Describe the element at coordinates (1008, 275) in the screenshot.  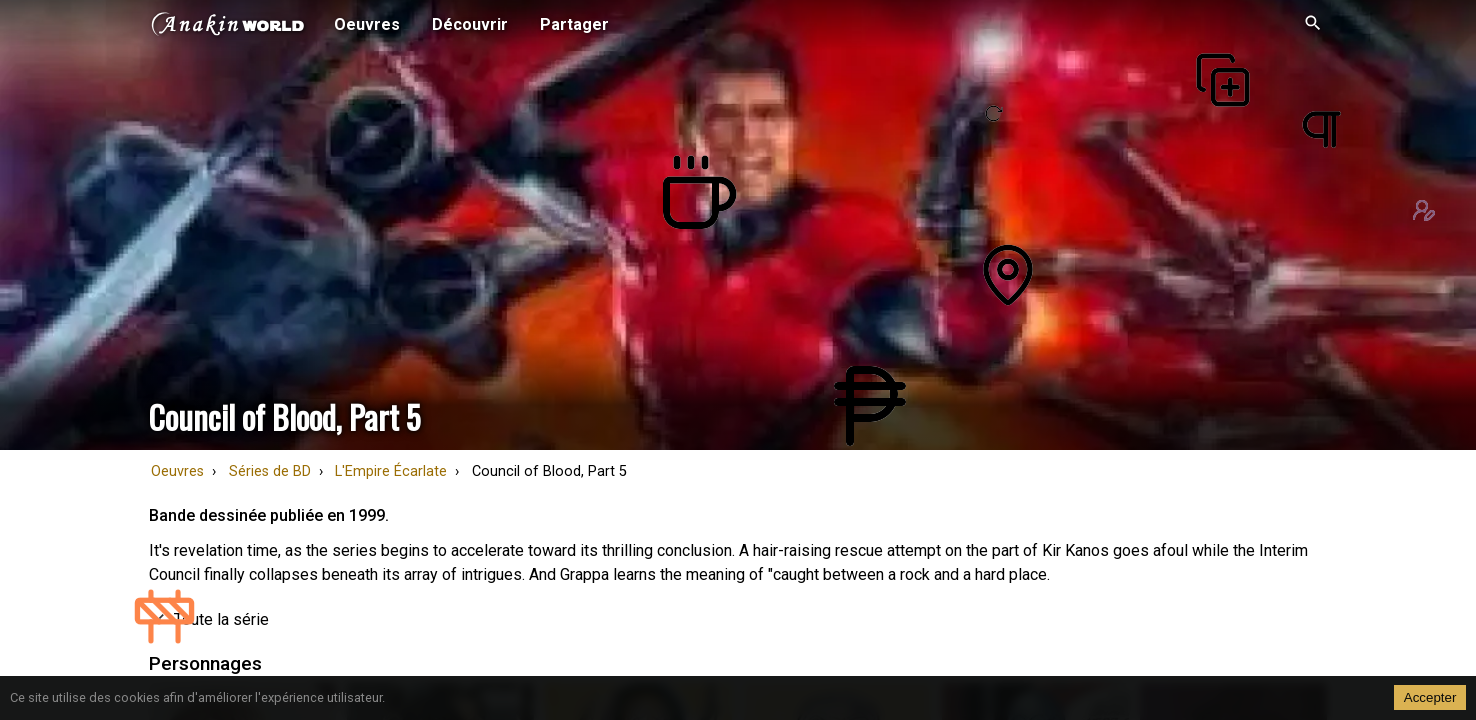
I see `view or set a location on the map` at that location.